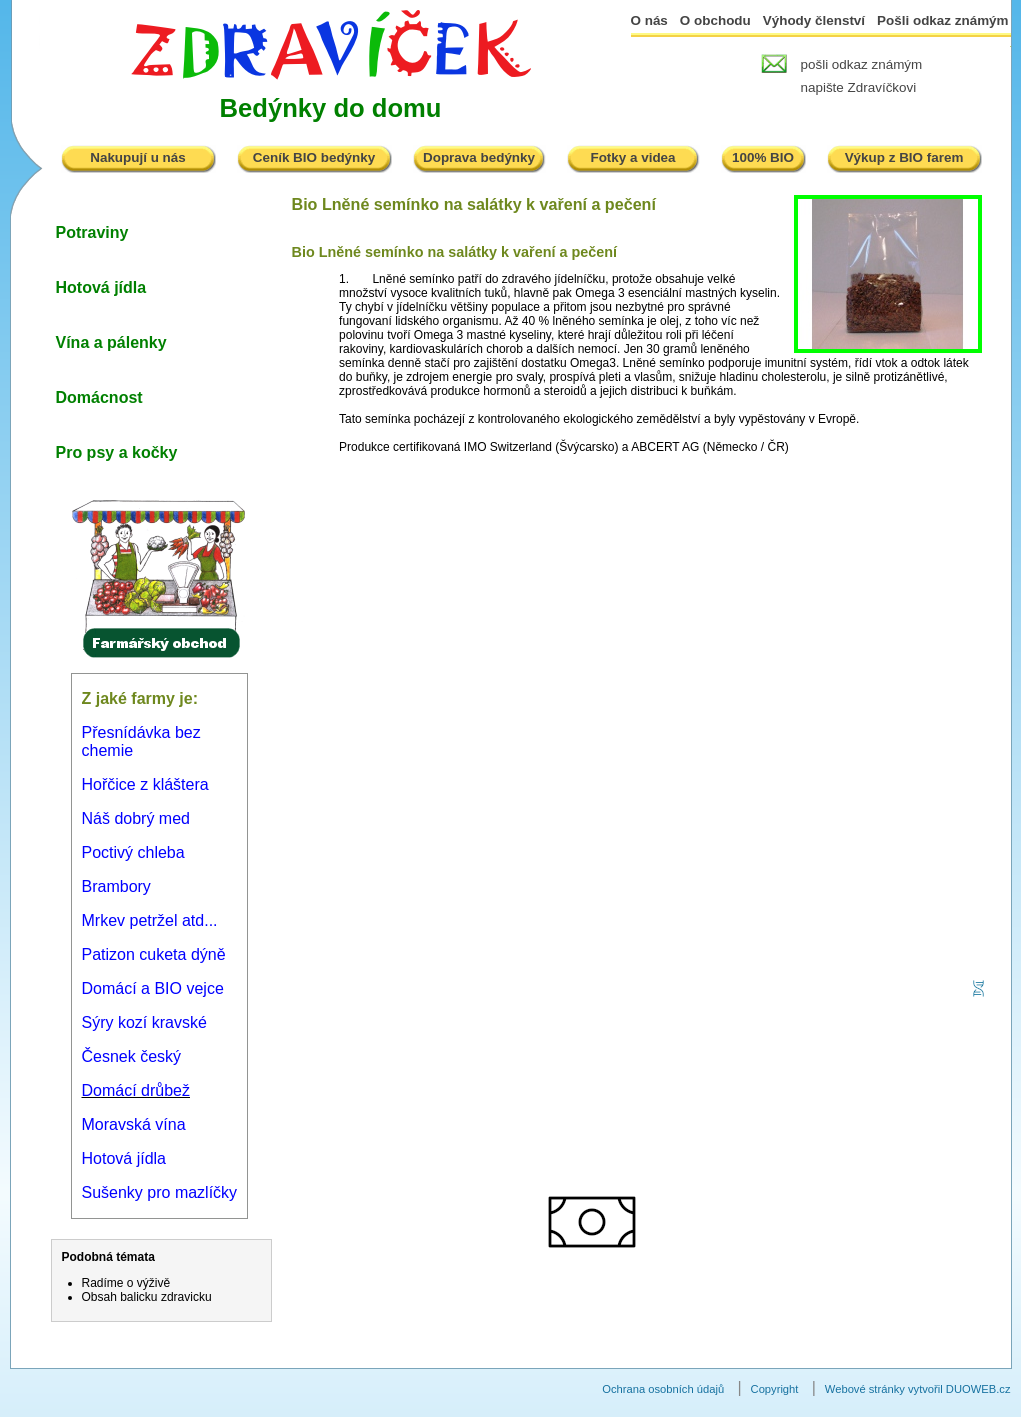 The width and height of the screenshot is (1021, 1417). Describe the element at coordinates (978, 988) in the screenshot. I see `access genetics or DNA-related features` at that location.